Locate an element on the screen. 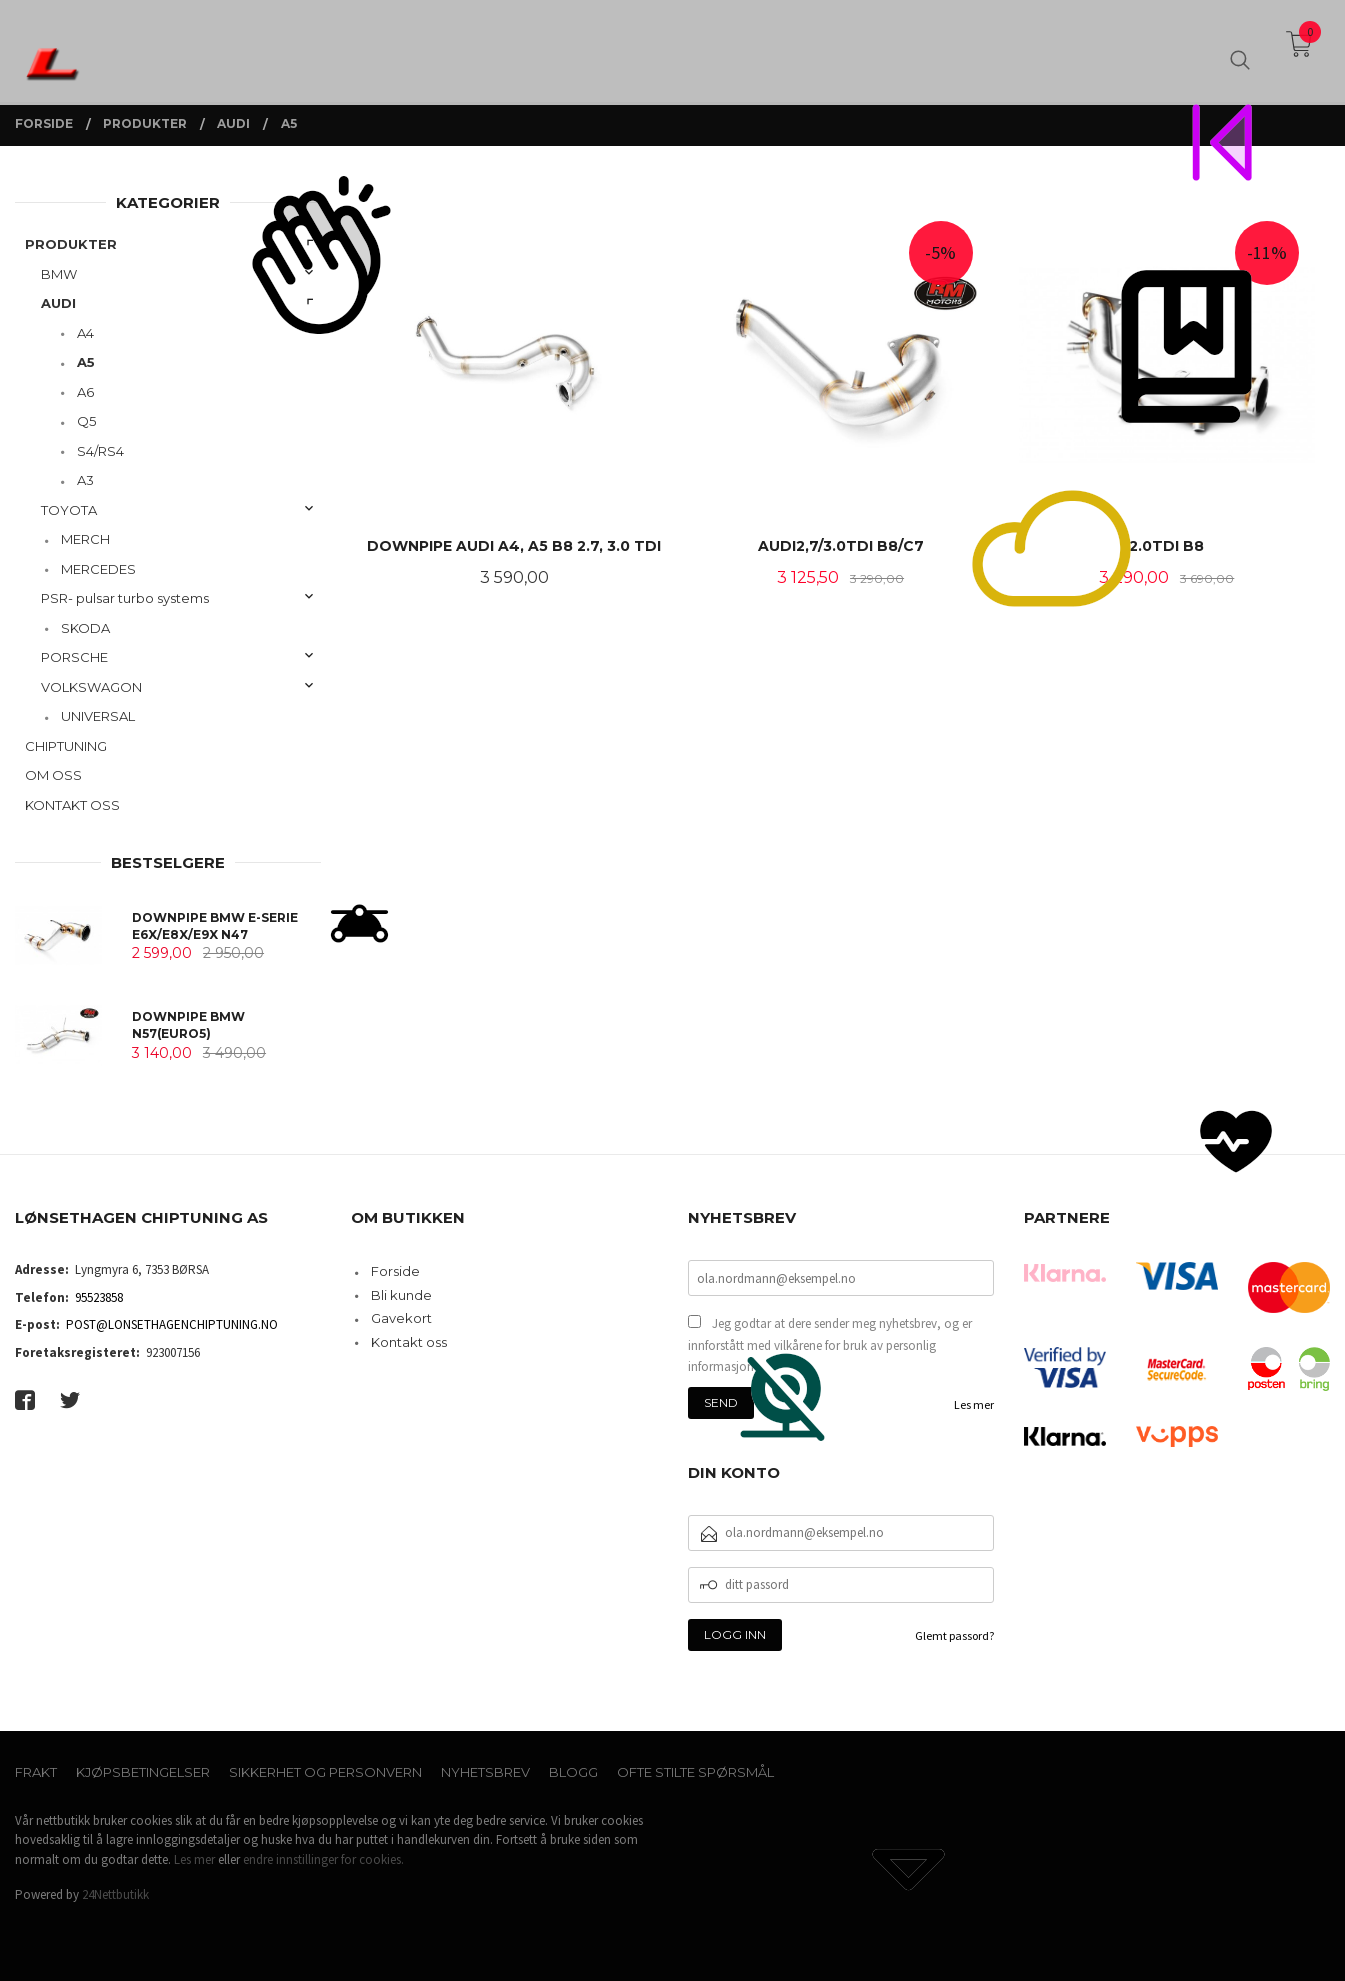 The width and height of the screenshot is (1345, 1981). access cloud storage is located at coordinates (1051, 548).